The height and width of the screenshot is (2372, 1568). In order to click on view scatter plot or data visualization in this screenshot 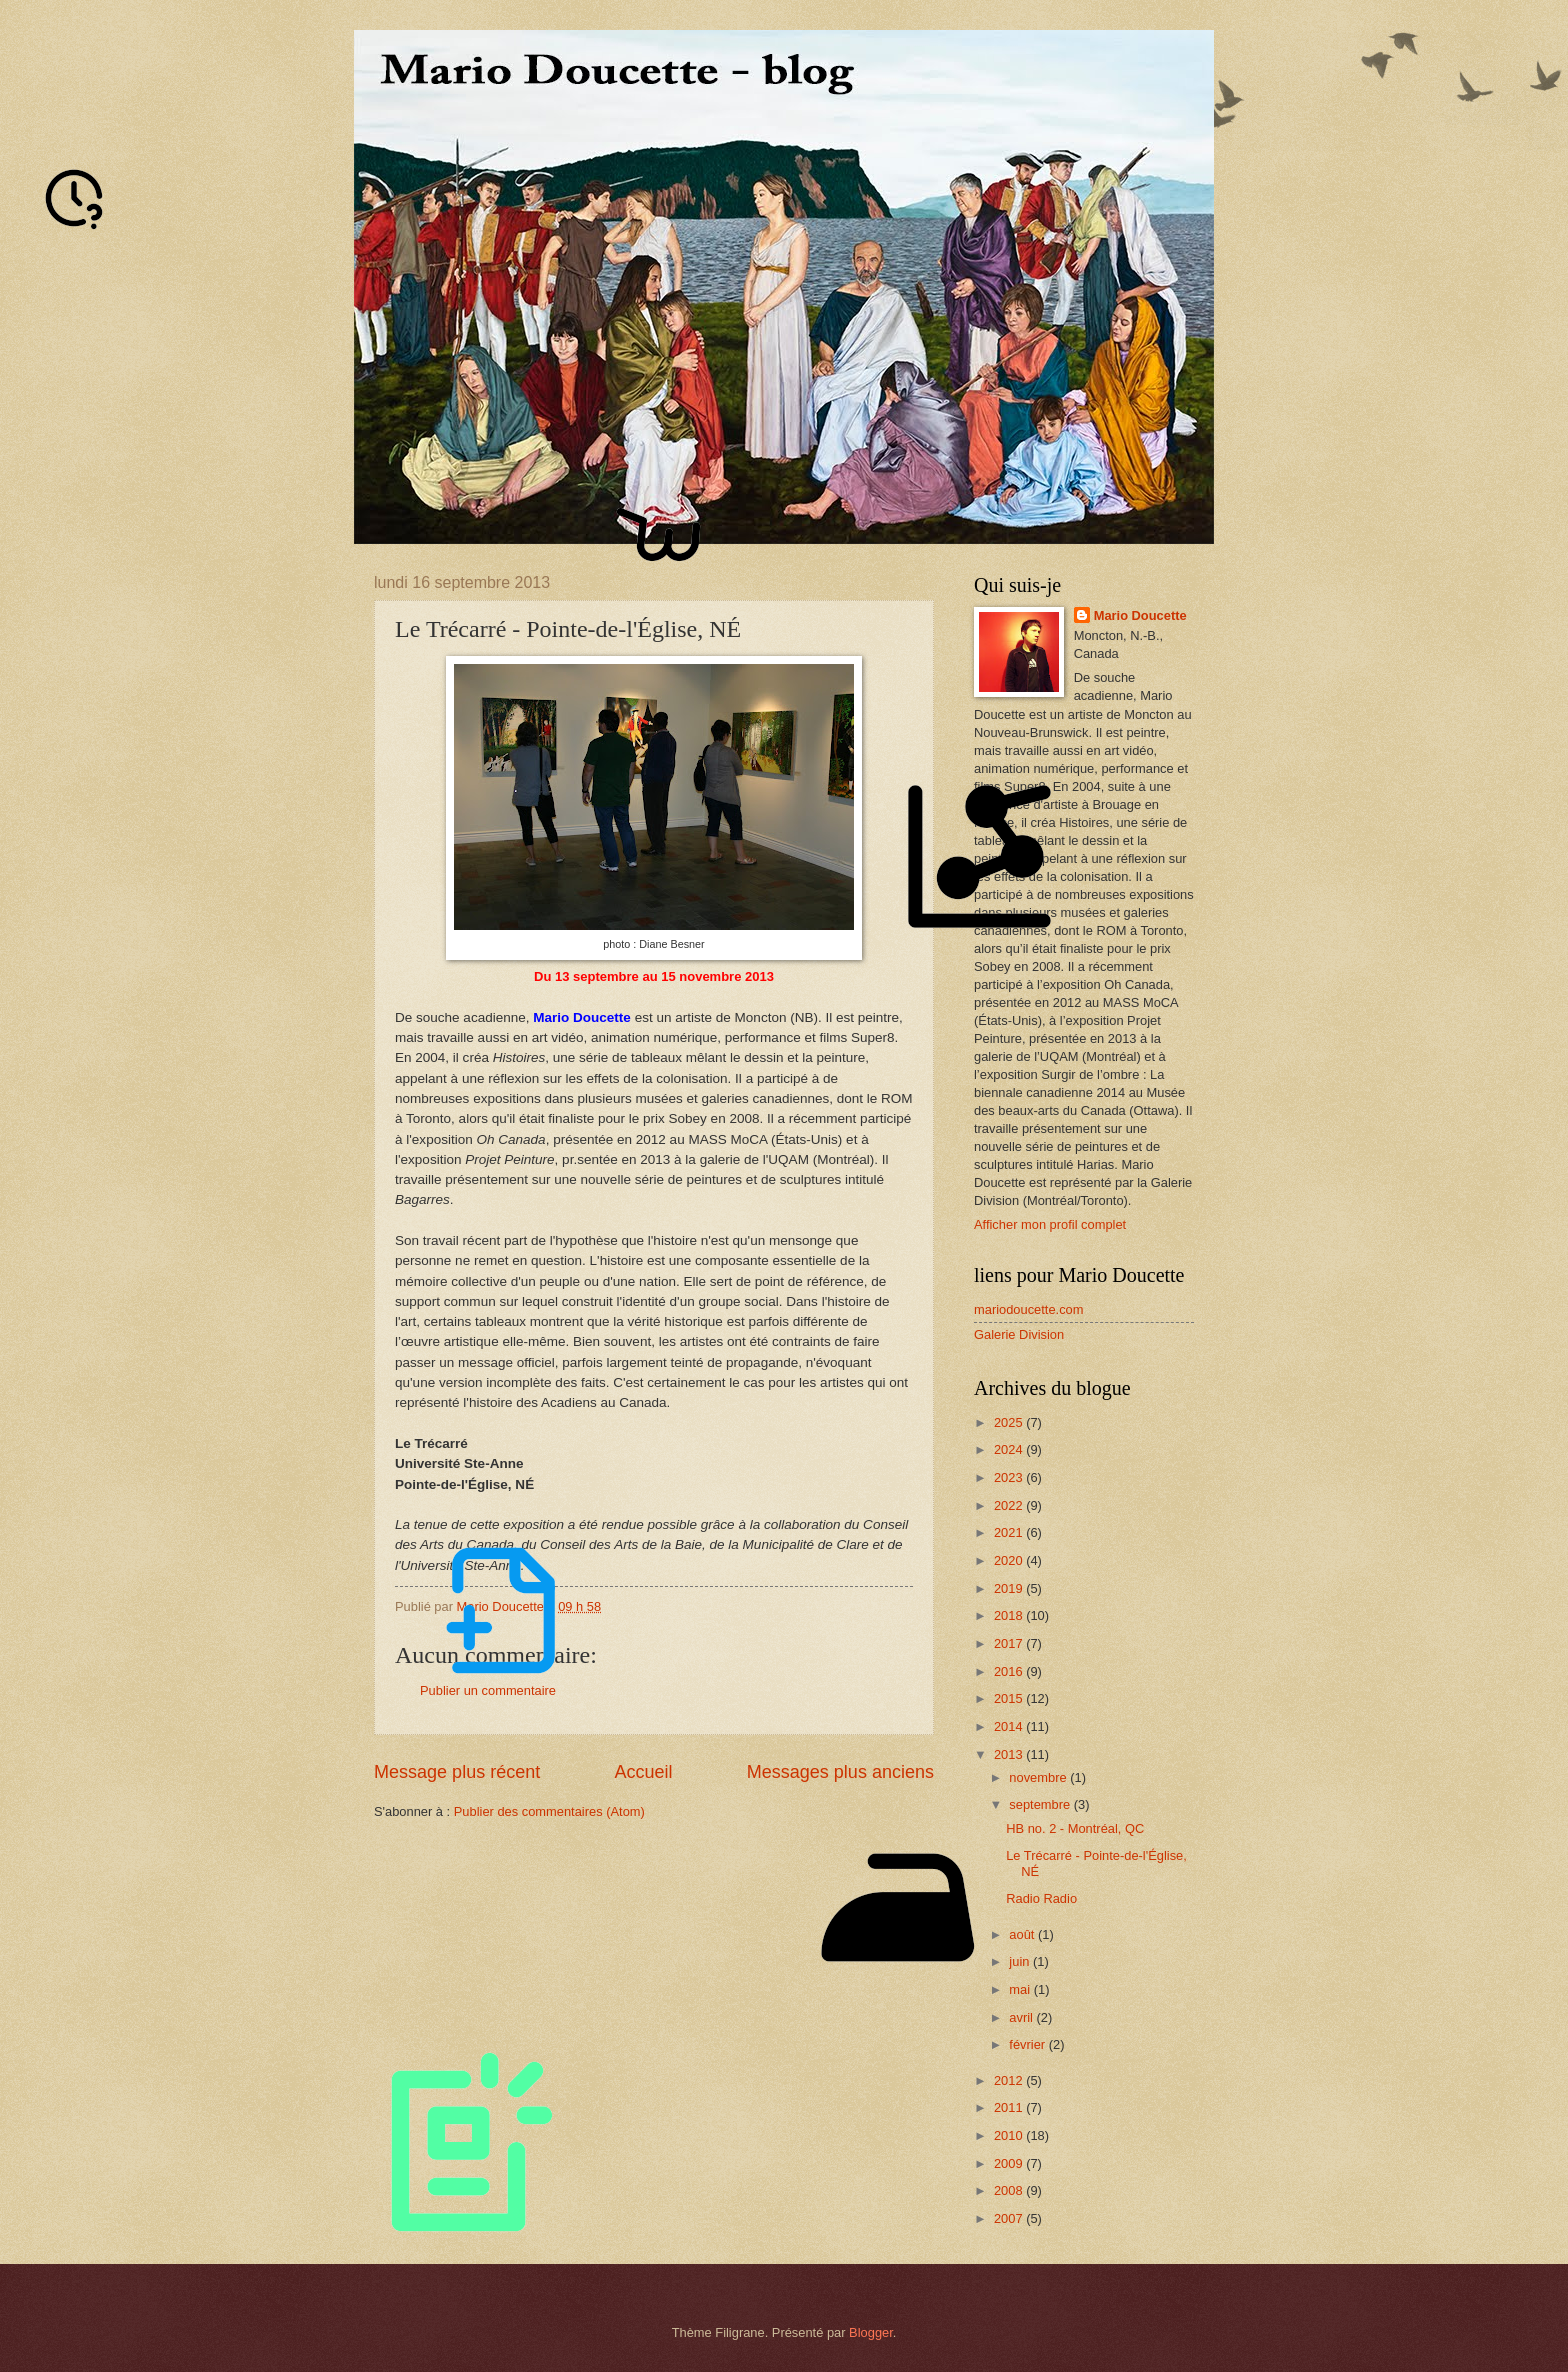, I will do `click(979, 856)`.